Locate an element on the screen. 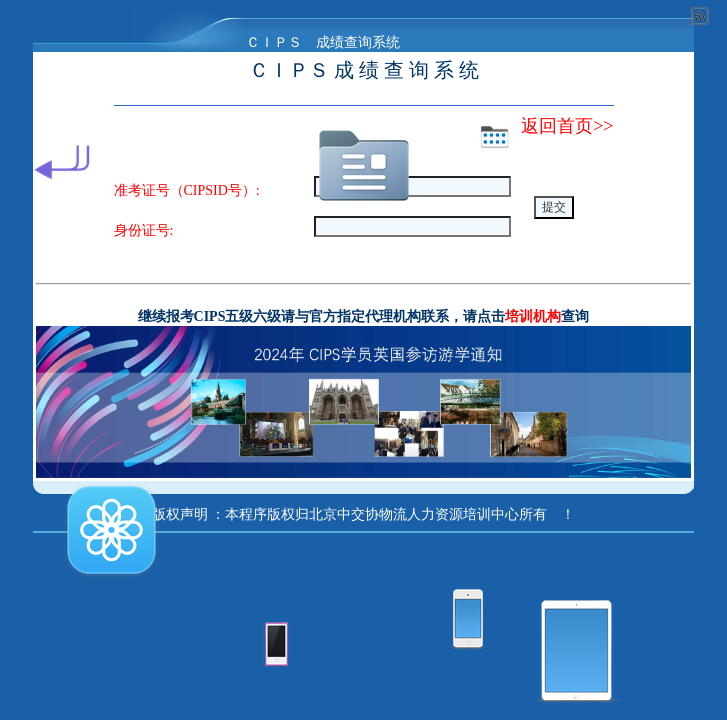 The width and height of the screenshot is (727, 720). access RSS feed reader is located at coordinates (700, 16).